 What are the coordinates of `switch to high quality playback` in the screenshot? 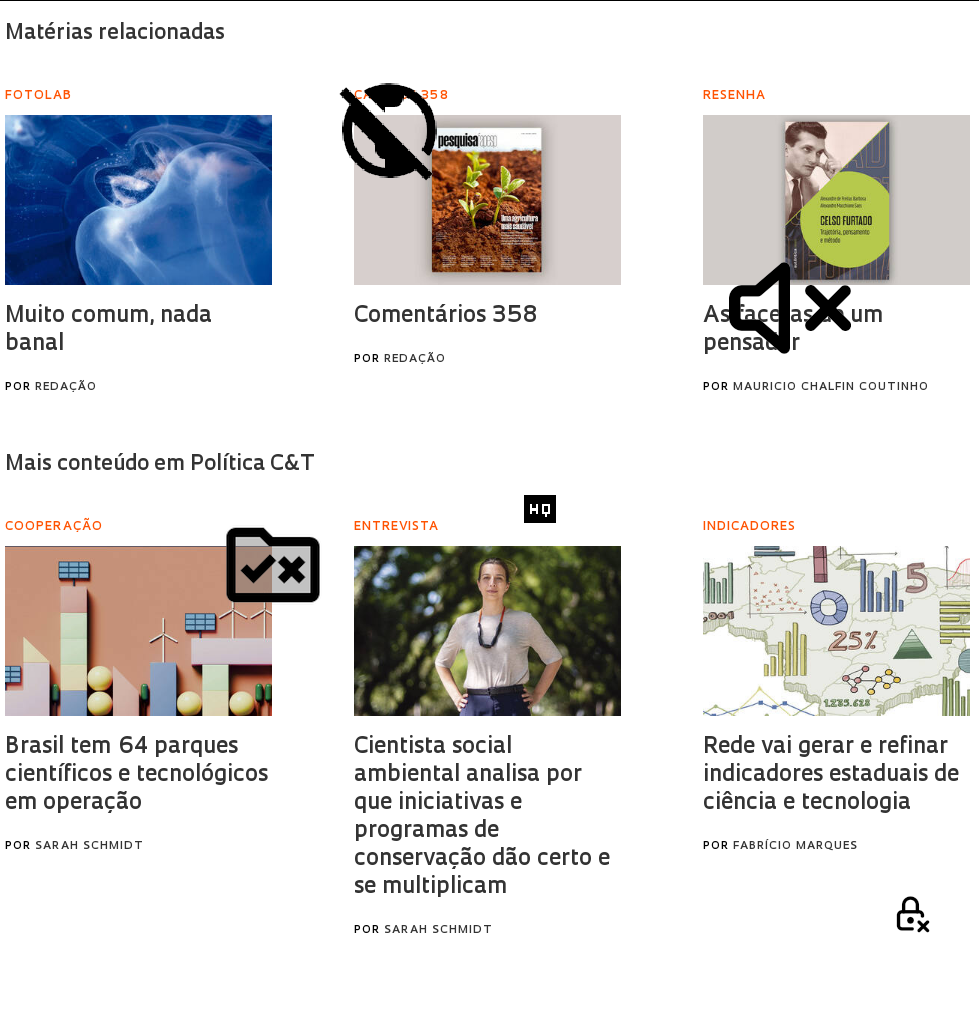 It's located at (540, 509).